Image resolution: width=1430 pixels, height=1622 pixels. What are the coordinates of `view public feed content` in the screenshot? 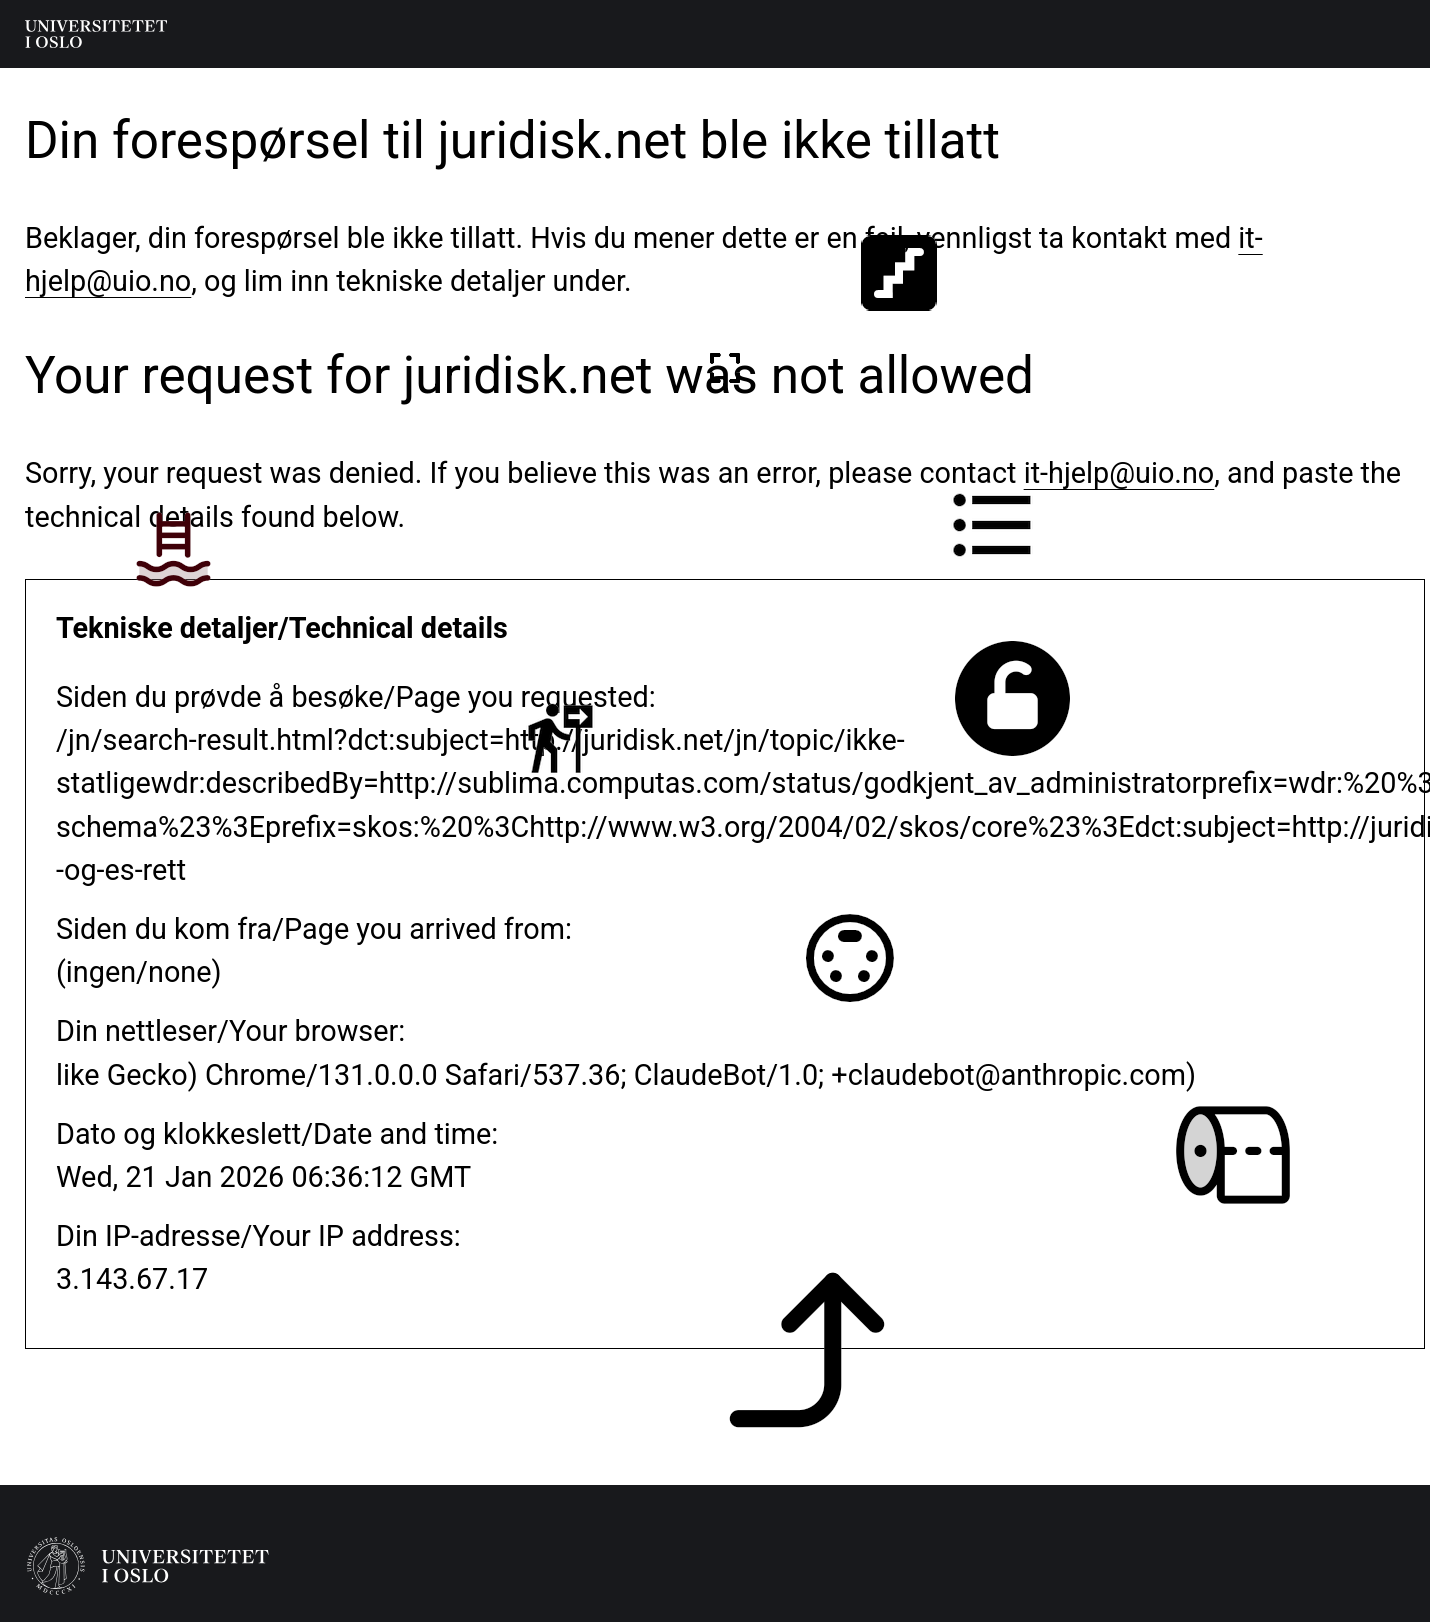 It's located at (1012, 698).